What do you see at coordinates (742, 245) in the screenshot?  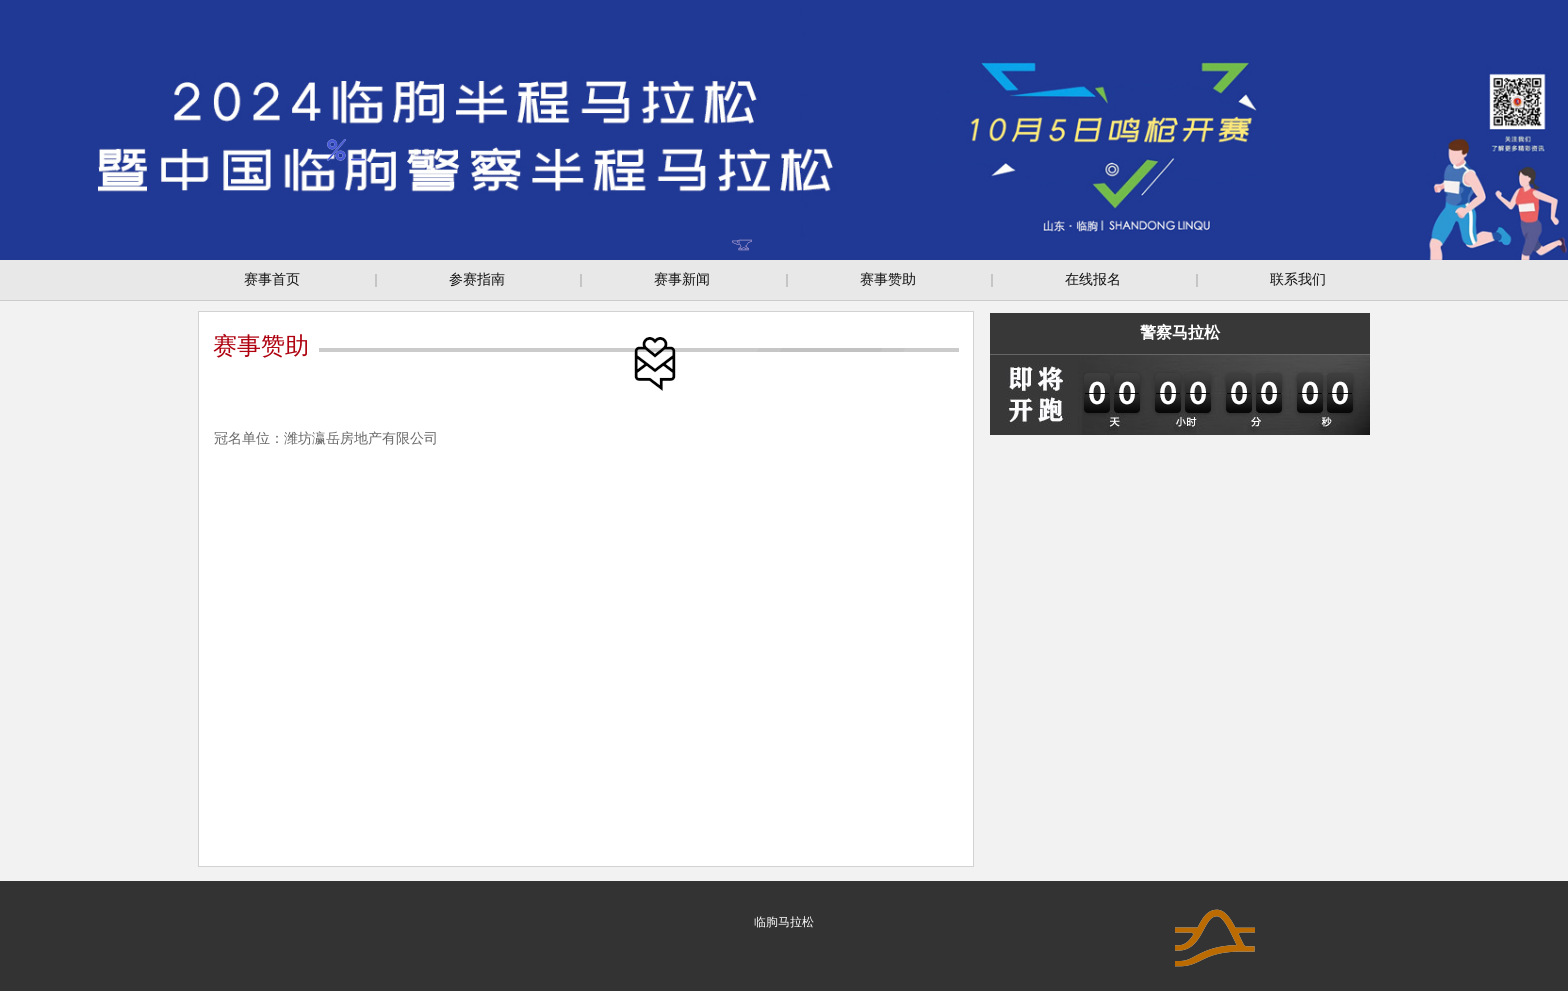 I see `conda-forge community package repository` at bounding box center [742, 245].